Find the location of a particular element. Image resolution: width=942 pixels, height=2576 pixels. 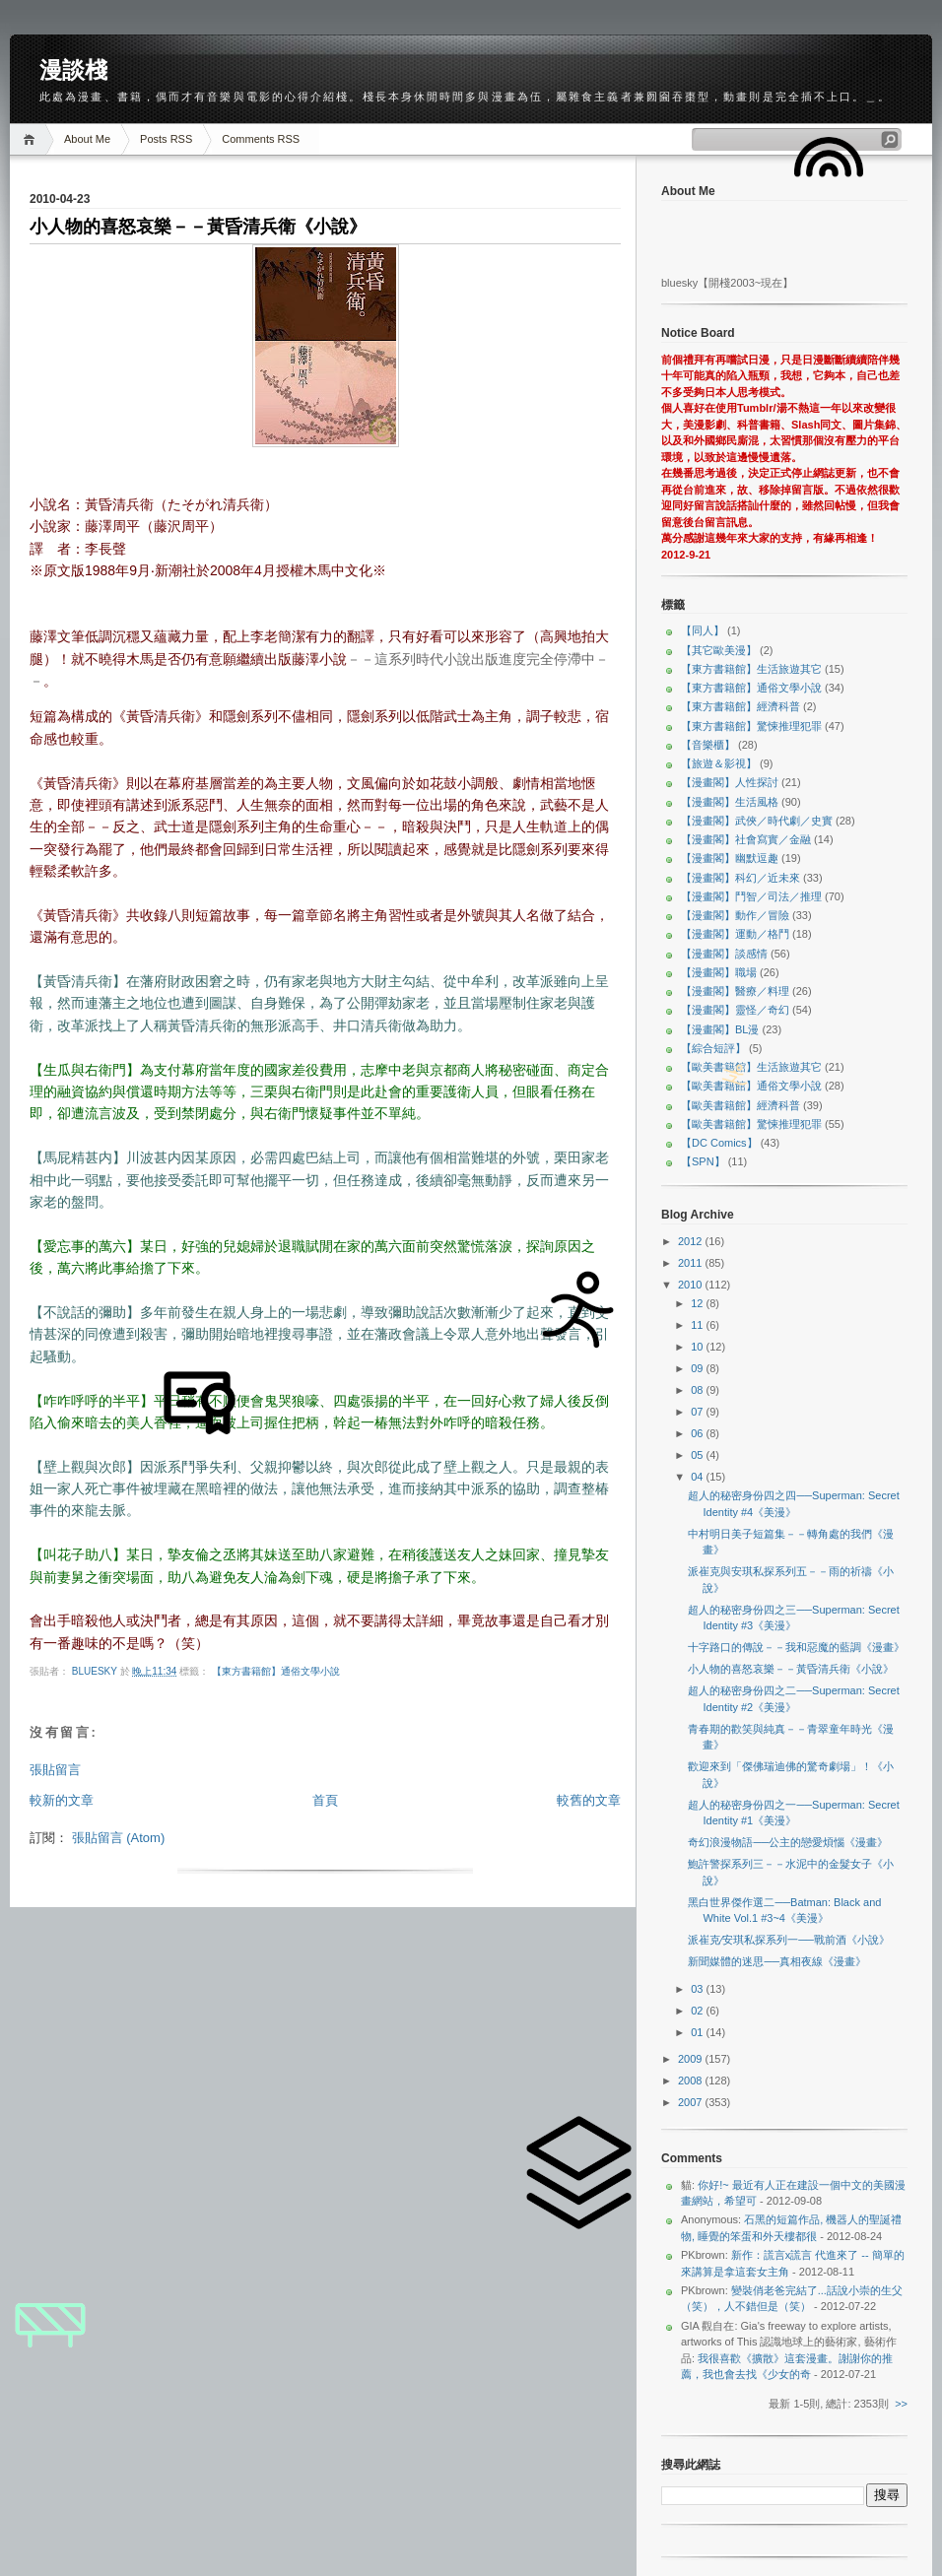

indicates weather conditions showing a rainbow is located at coordinates (829, 160).